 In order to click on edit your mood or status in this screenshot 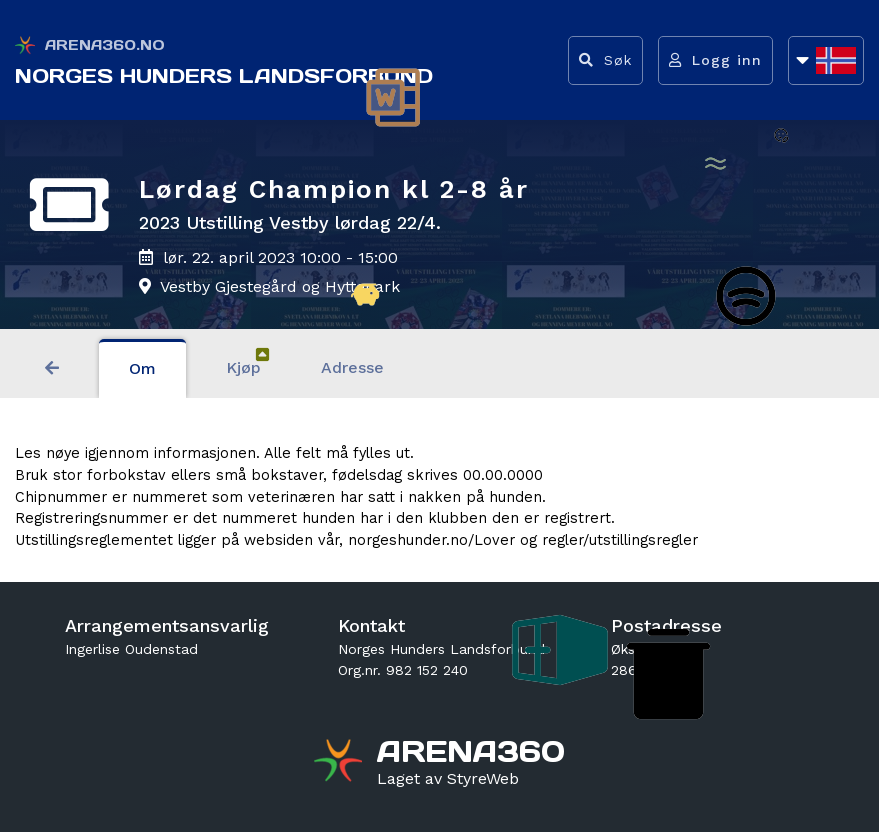, I will do `click(781, 135)`.